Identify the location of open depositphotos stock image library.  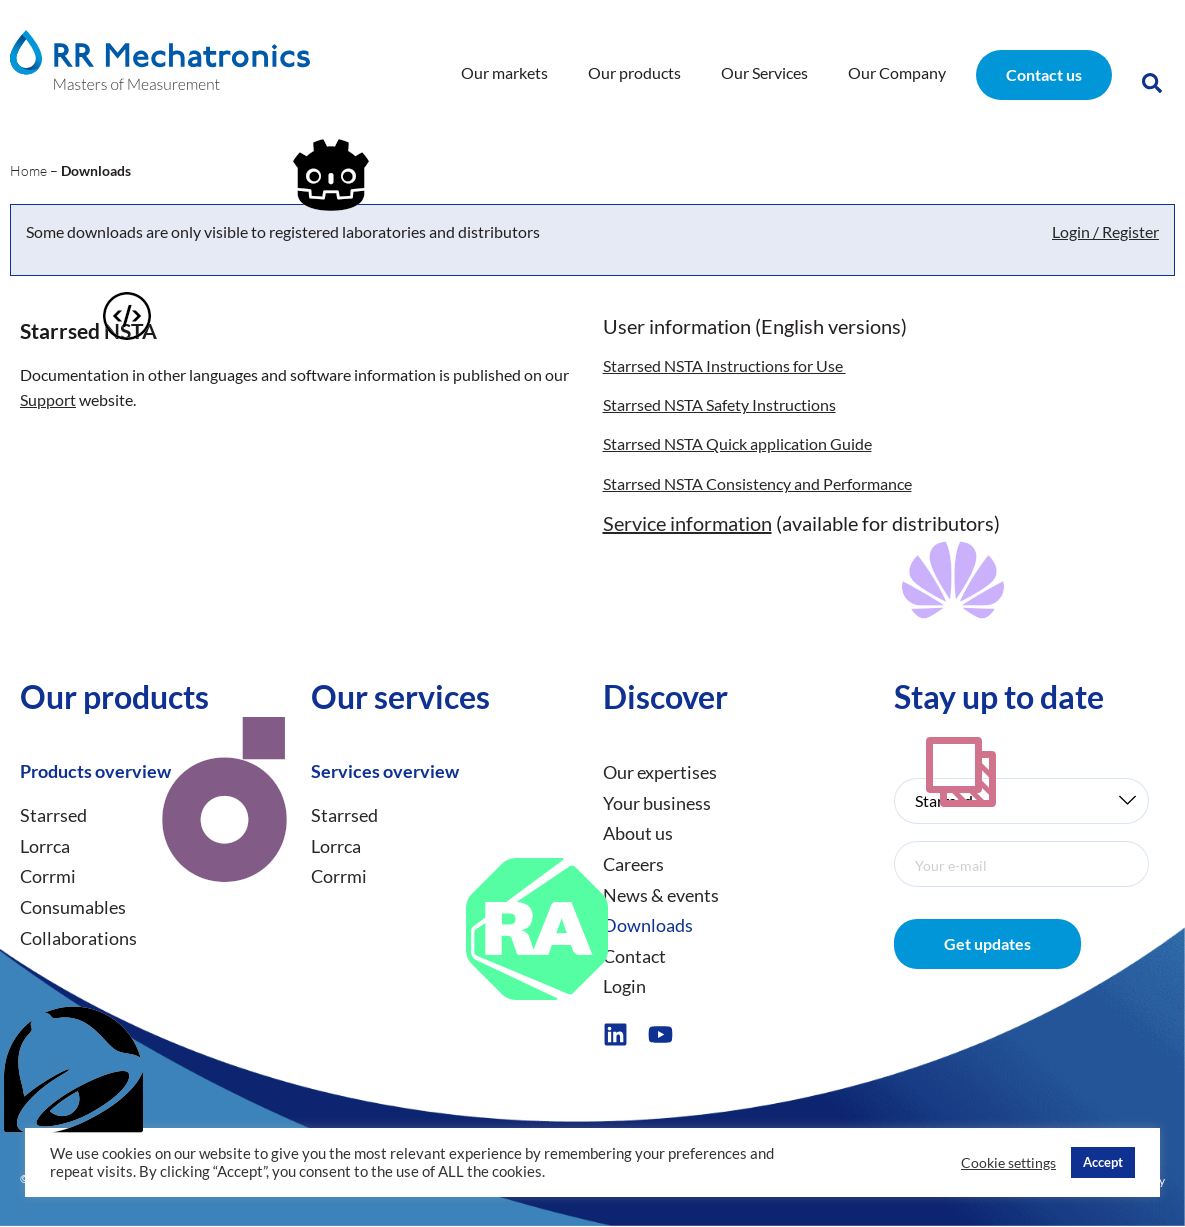
(224, 799).